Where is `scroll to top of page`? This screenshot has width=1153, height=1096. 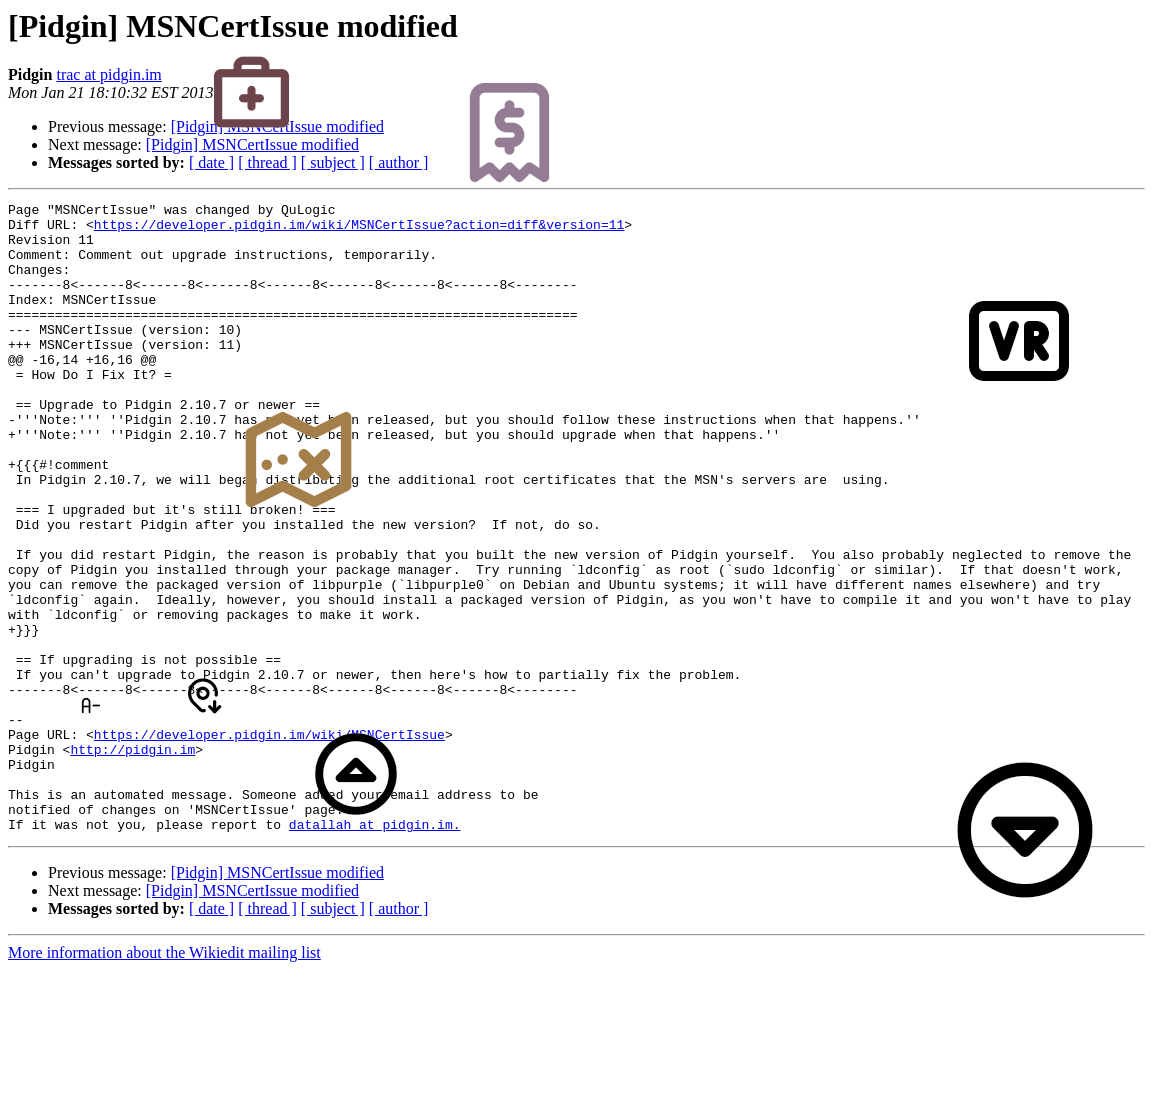 scroll to top of page is located at coordinates (356, 774).